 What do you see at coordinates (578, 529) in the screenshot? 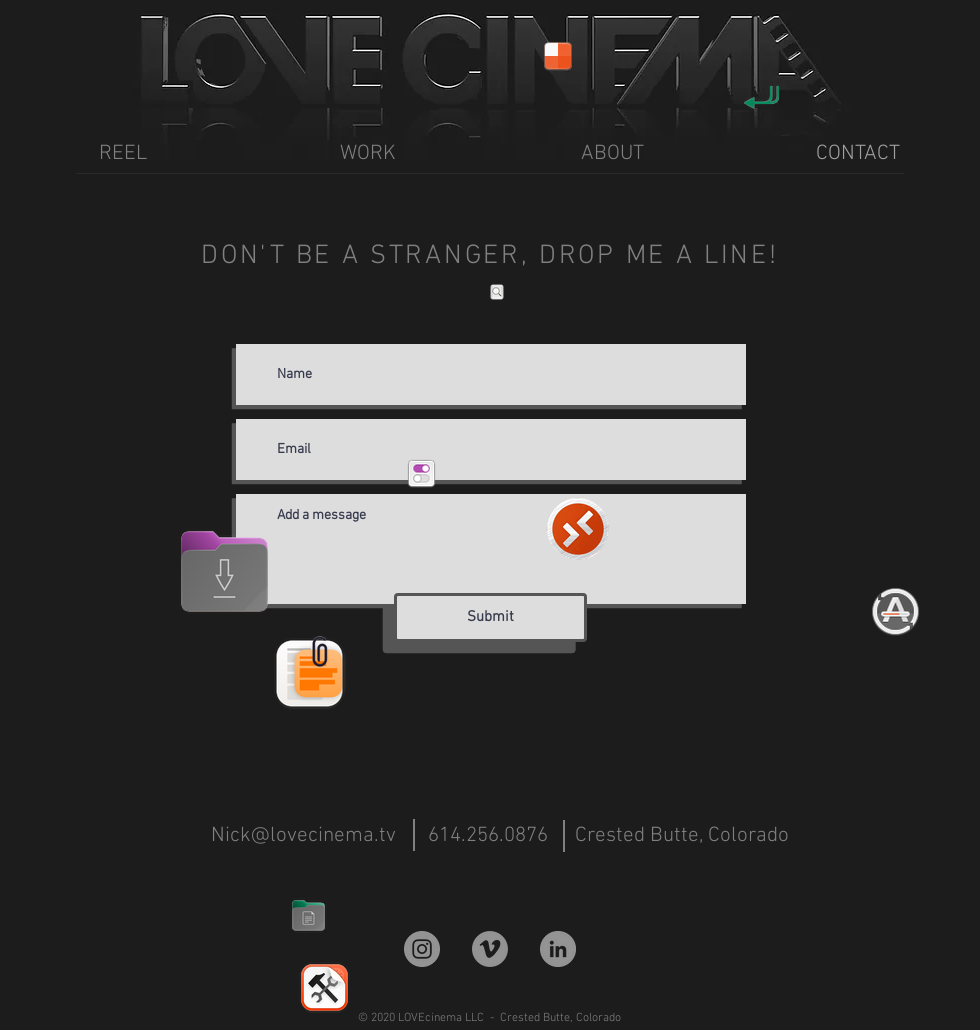
I see `open remote desktop connection` at bounding box center [578, 529].